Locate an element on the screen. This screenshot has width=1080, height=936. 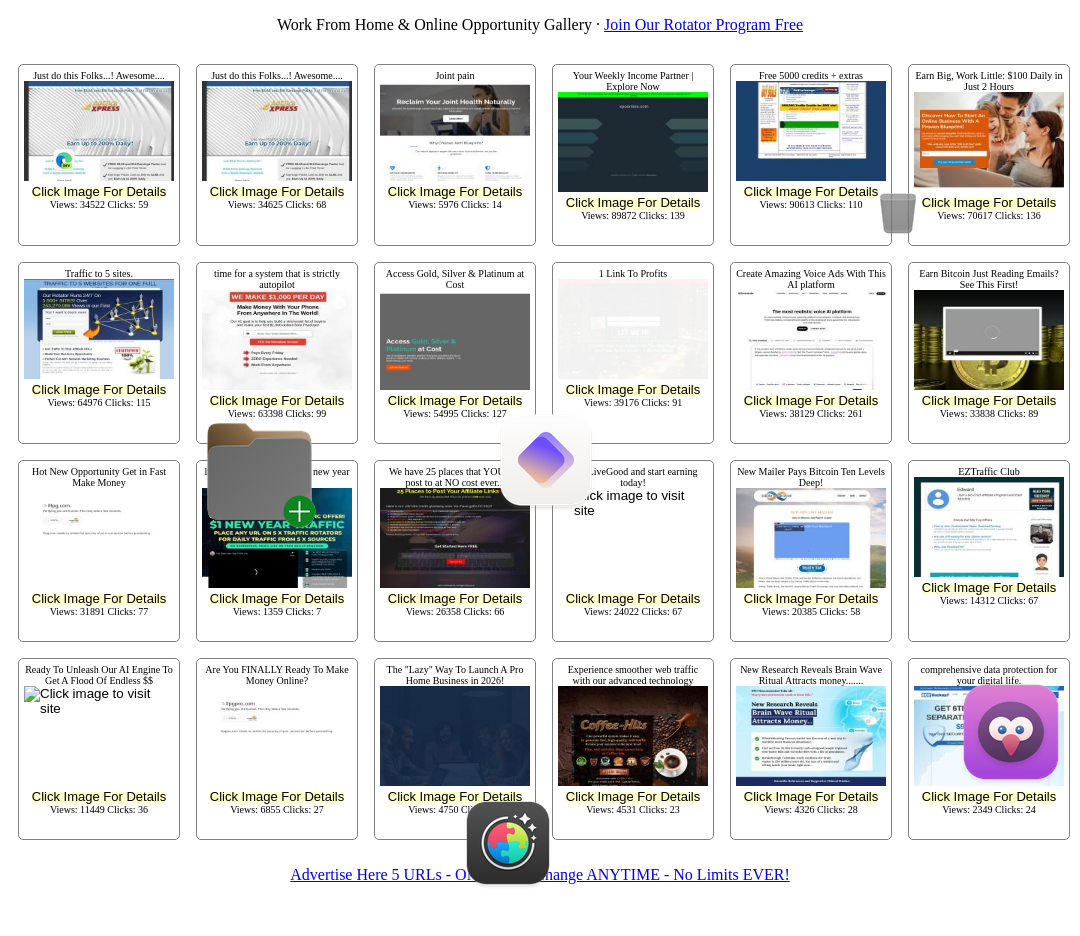
open cawbird twitter client is located at coordinates (1011, 732).